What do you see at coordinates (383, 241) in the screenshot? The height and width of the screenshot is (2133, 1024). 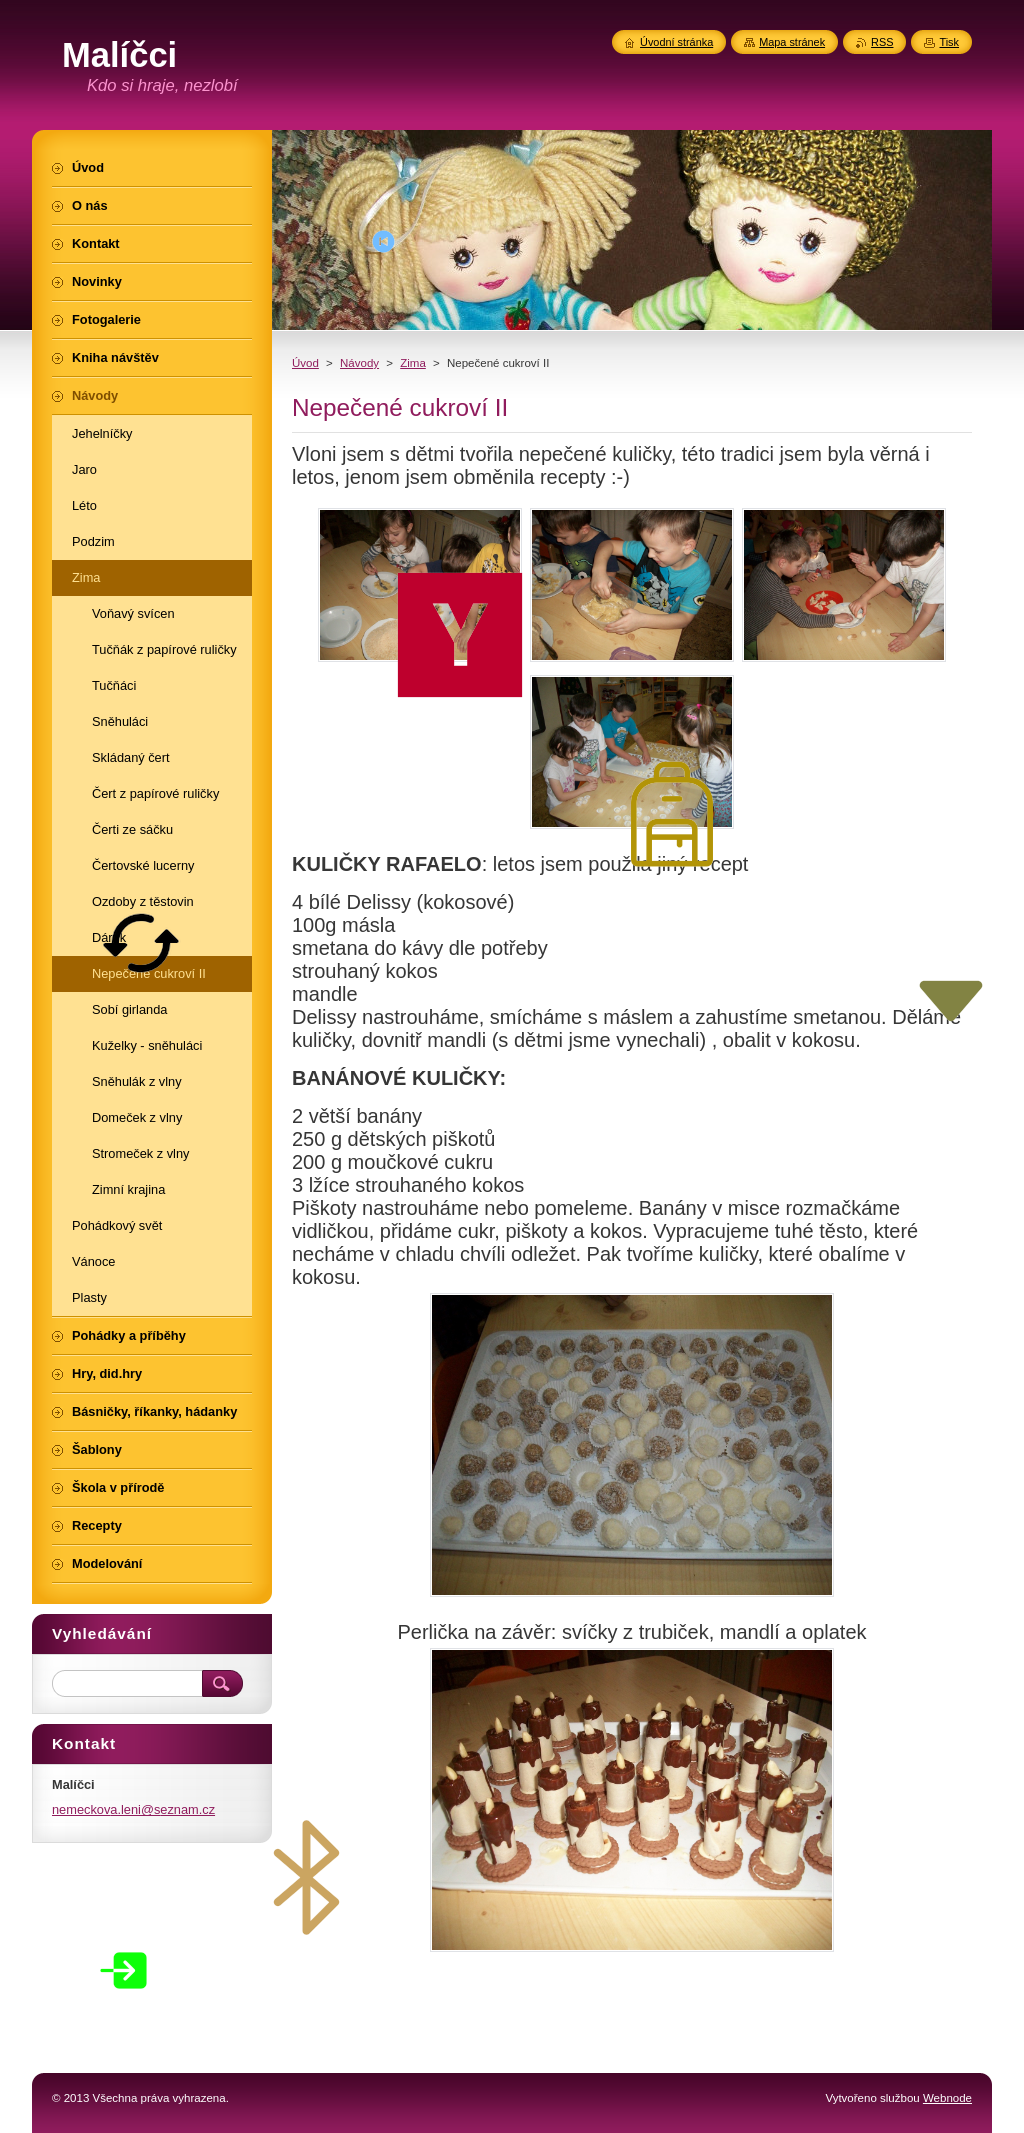 I see `skip to previous track` at bounding box center [383, 241].